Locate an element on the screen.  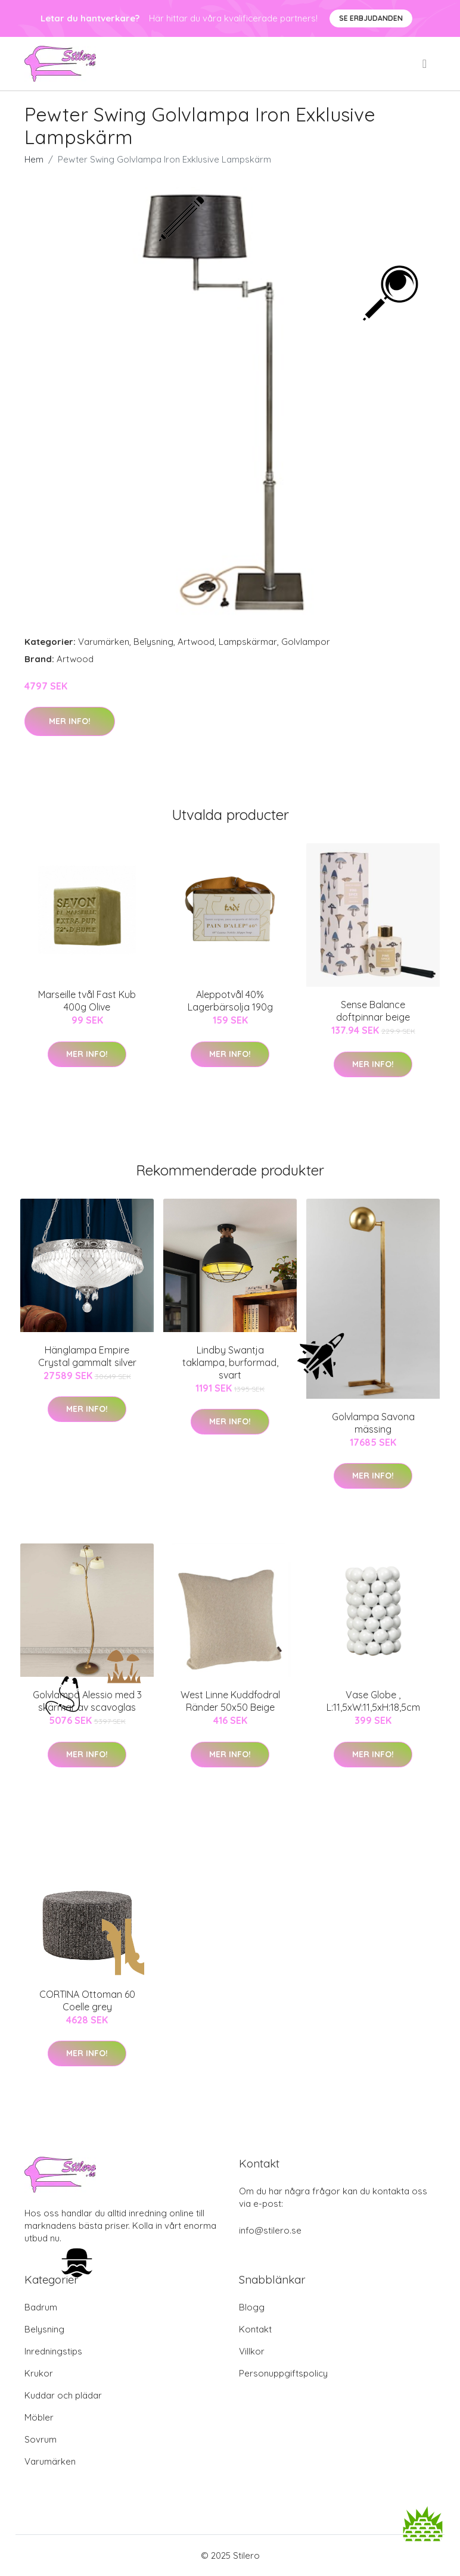
military or combat game mode is located at coordinates (321, 1356).